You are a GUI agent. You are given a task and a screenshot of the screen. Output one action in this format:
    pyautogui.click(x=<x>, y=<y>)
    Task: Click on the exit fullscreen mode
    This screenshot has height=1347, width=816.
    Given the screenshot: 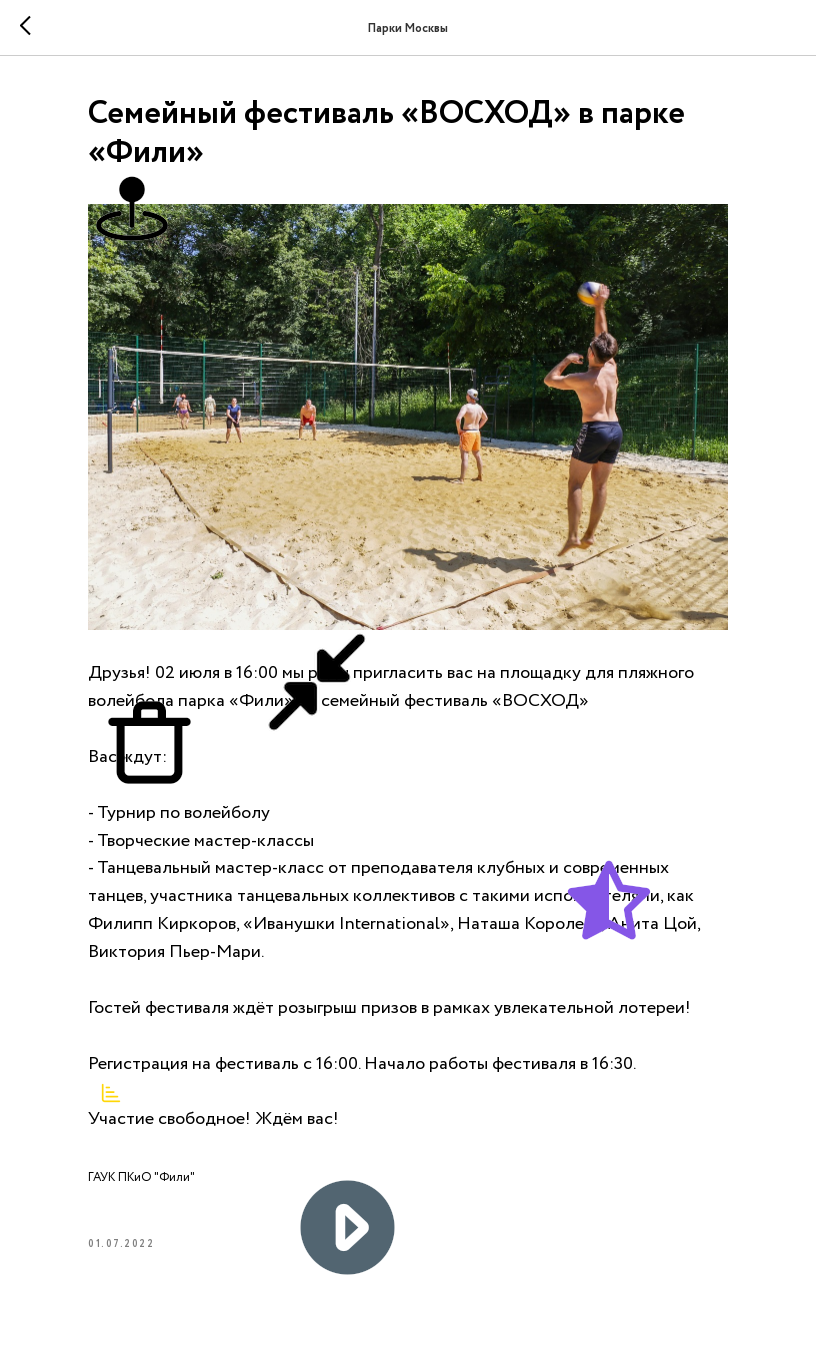 What is the action you would take?
    pyautogui.click(x=317, y=682)
    